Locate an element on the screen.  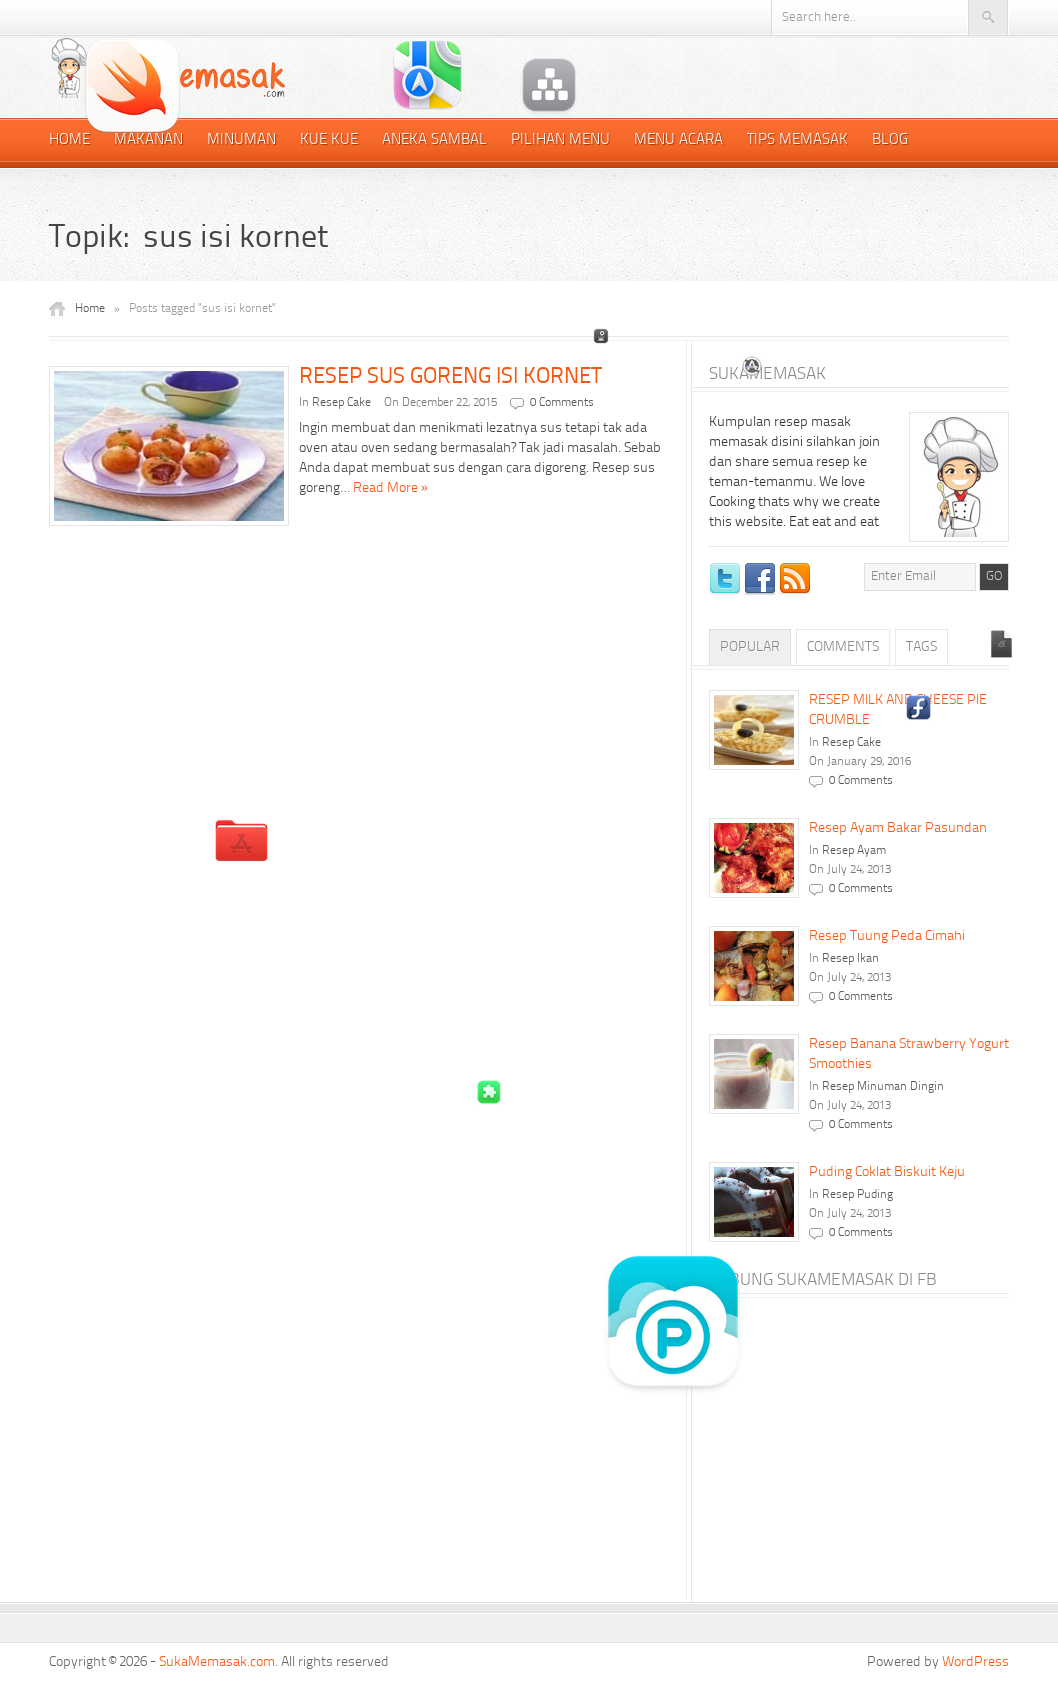
open browser extensions manager is located at coordinates (489, 1092).